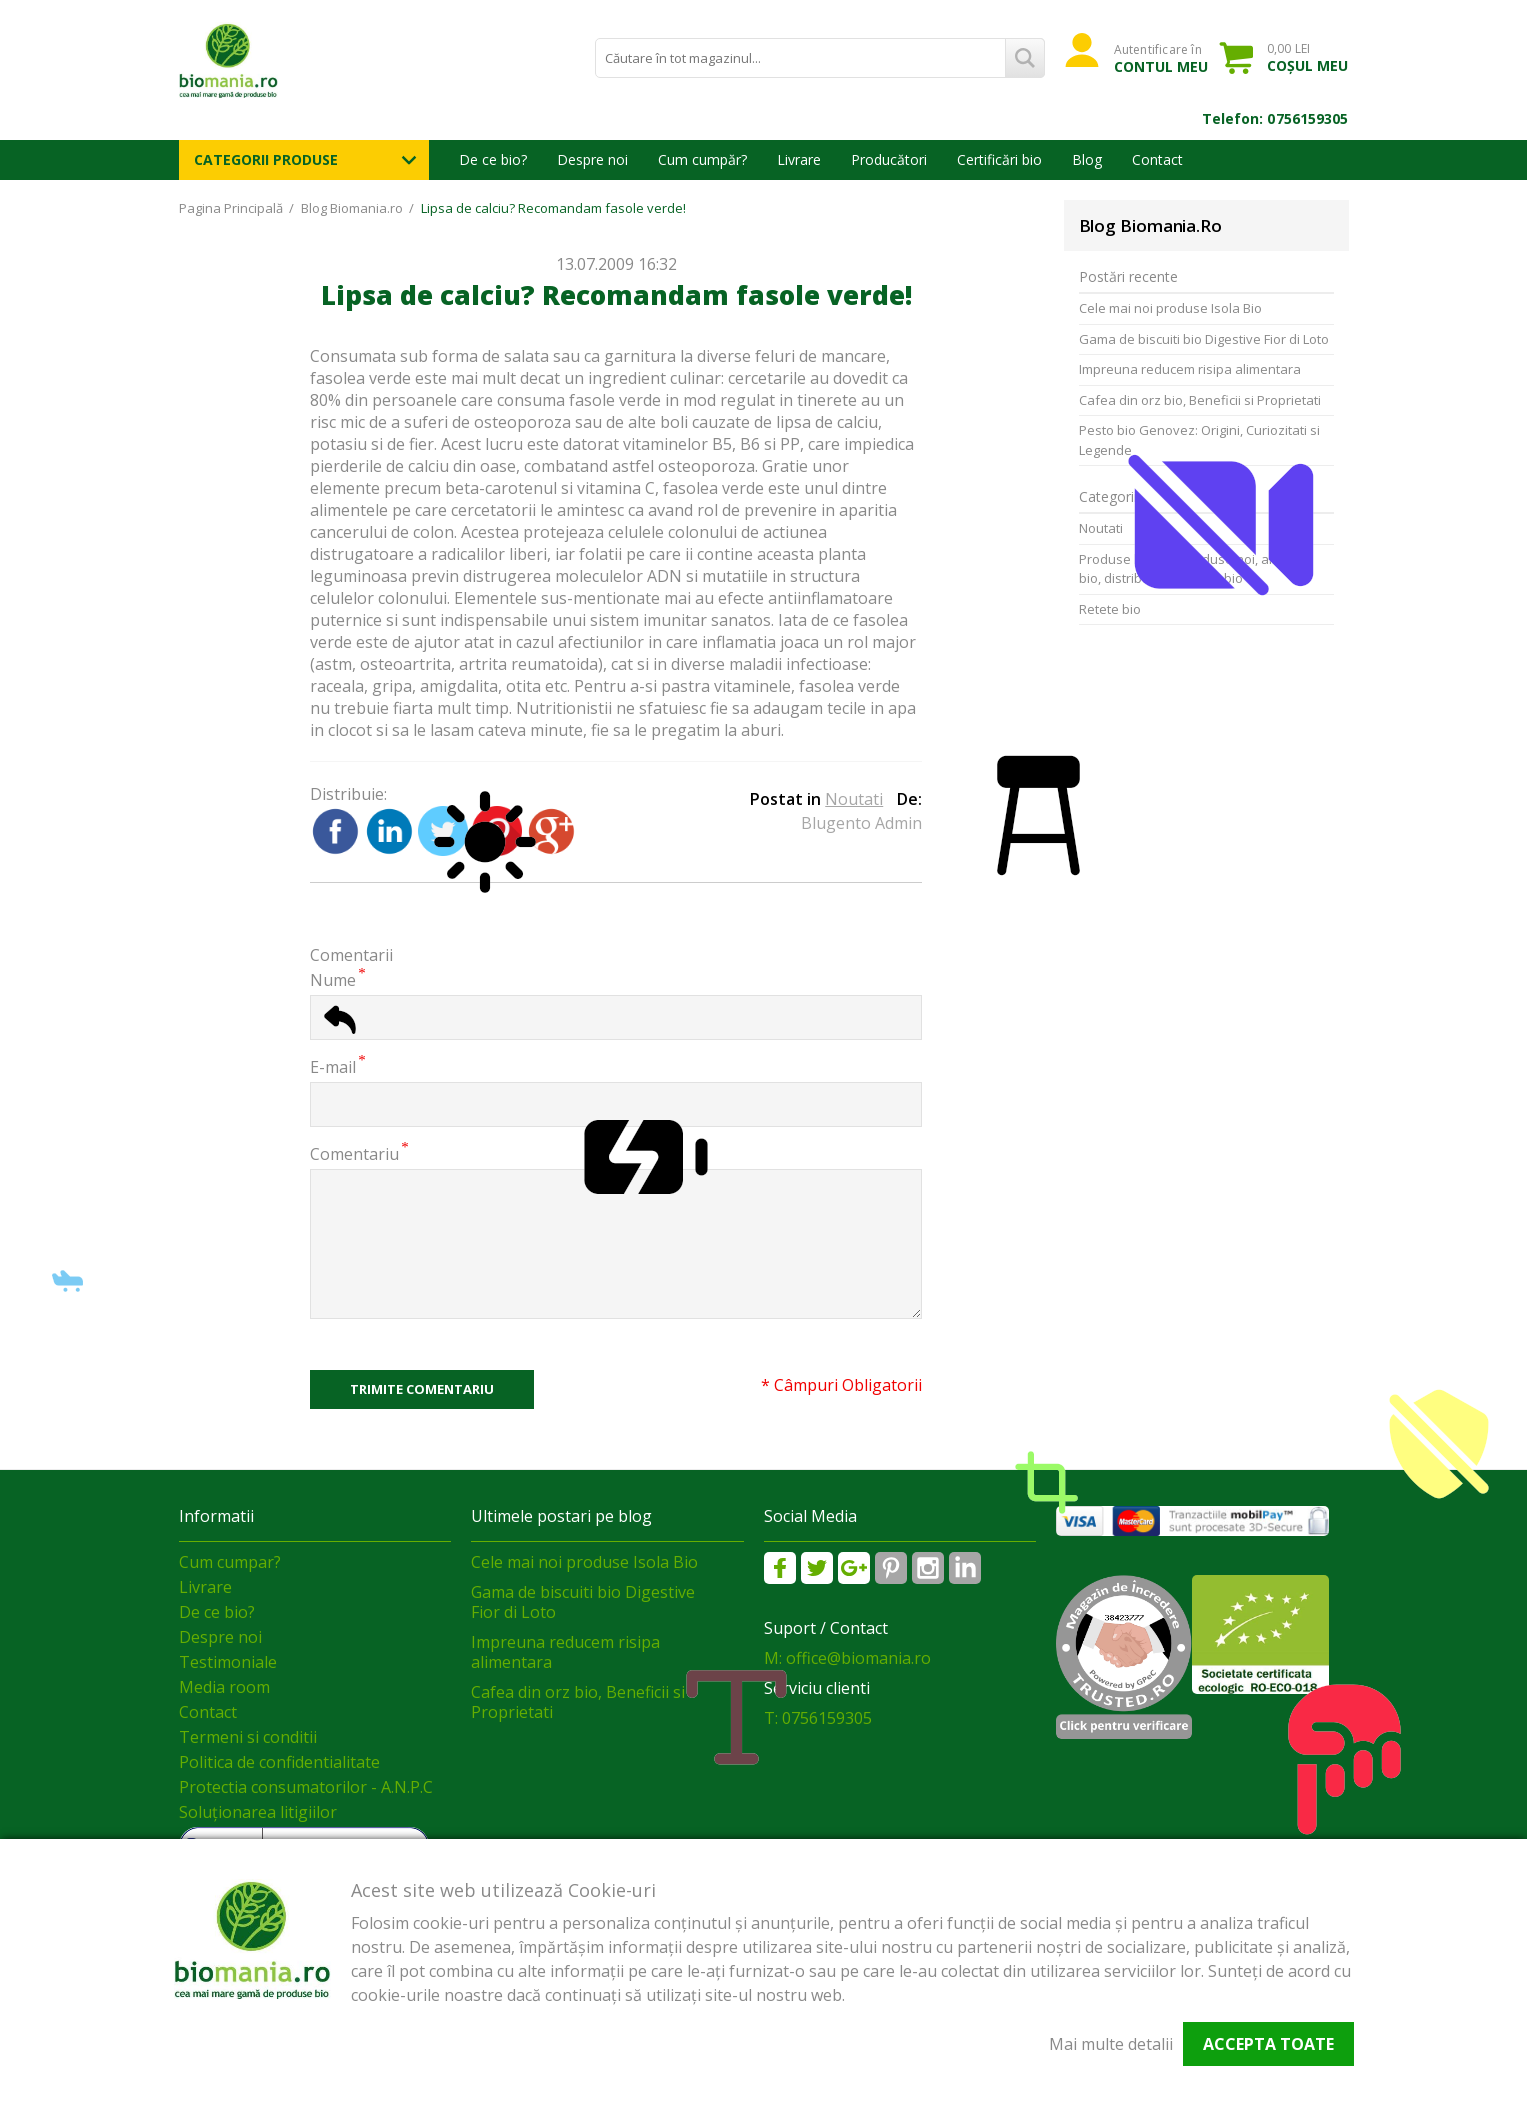 The height and width of the screenshot is (2106, 1527). Describe the element at coordinates (1046, 1482) in the screenshot. I see `crop an image or photo` at that location.